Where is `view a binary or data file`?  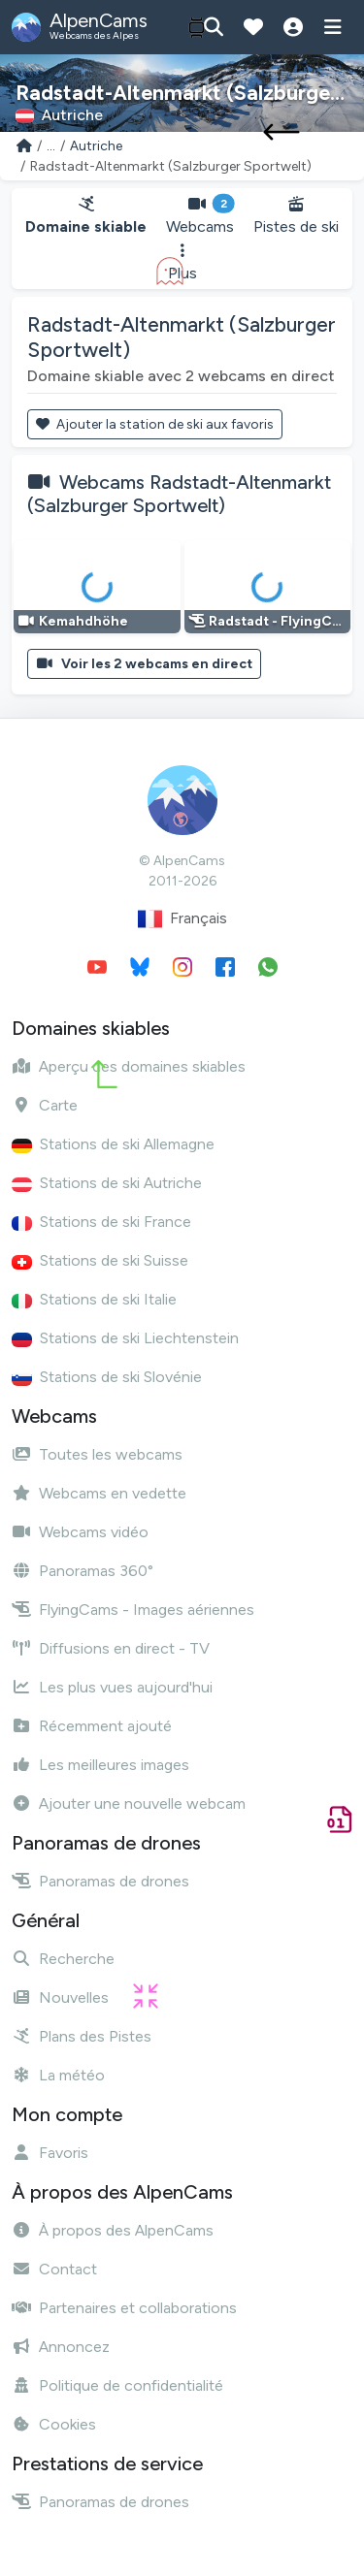
view a binary or data file is located at coordinates (341, 1819).